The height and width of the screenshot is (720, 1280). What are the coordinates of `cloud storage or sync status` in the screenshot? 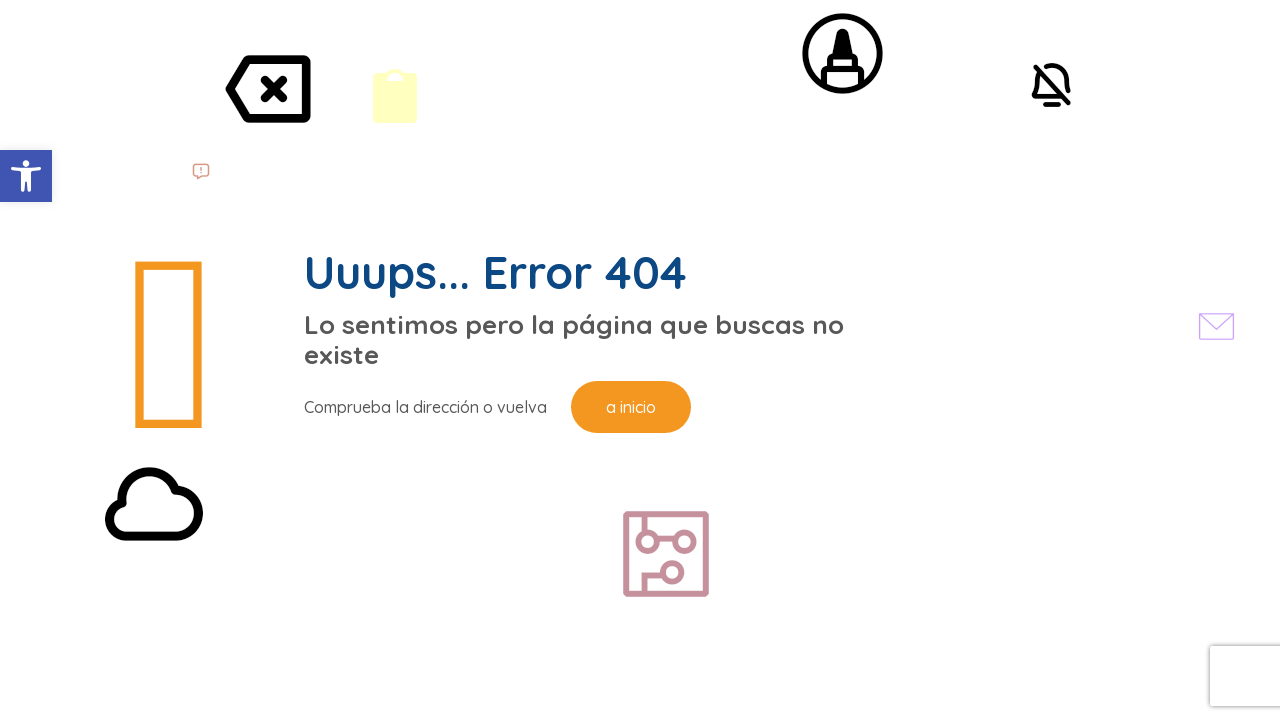 It's located at (154, 504).